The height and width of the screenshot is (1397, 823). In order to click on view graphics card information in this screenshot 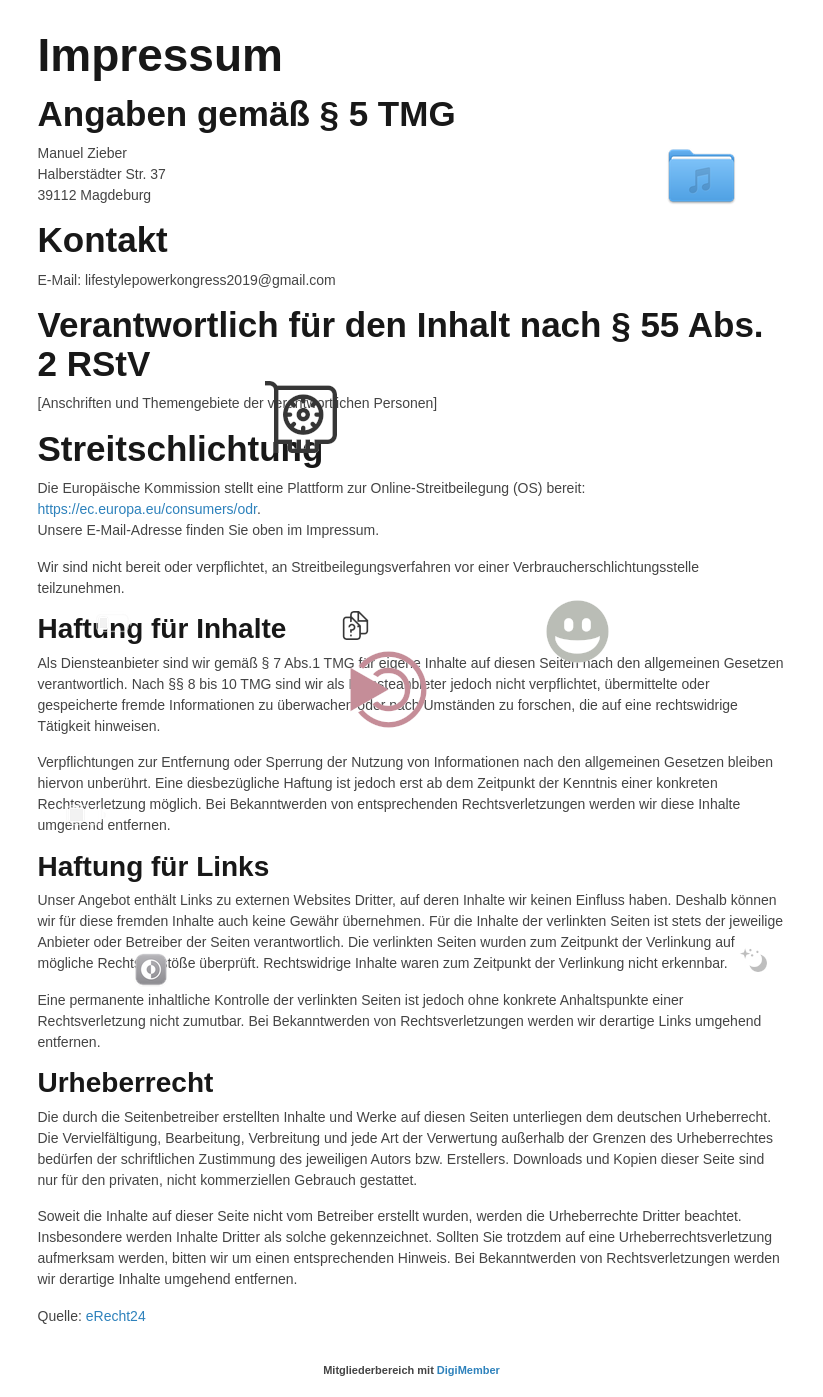, I will do `click(301, 417)`.